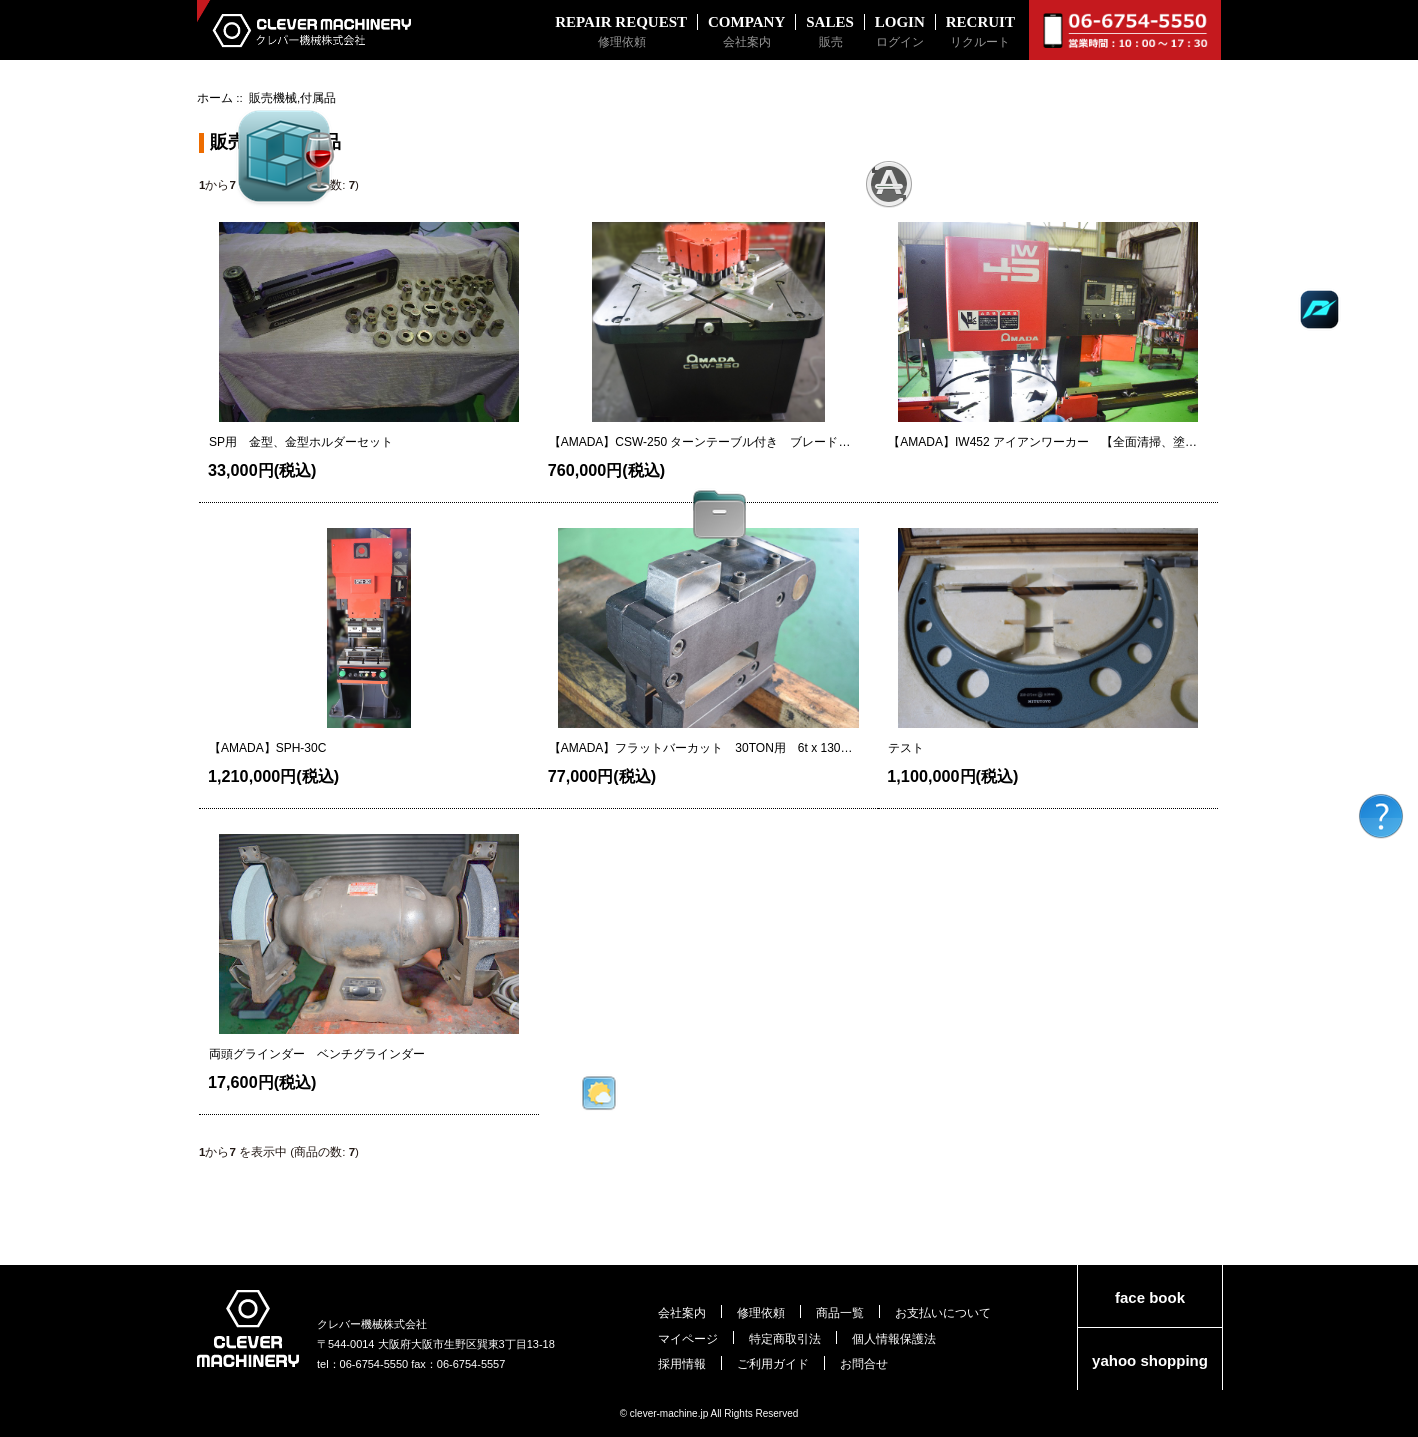 Image resolution: width=1418 pixels, height=1437 pixels. I want to click on open the help center or documentation, so click(1381, 816).